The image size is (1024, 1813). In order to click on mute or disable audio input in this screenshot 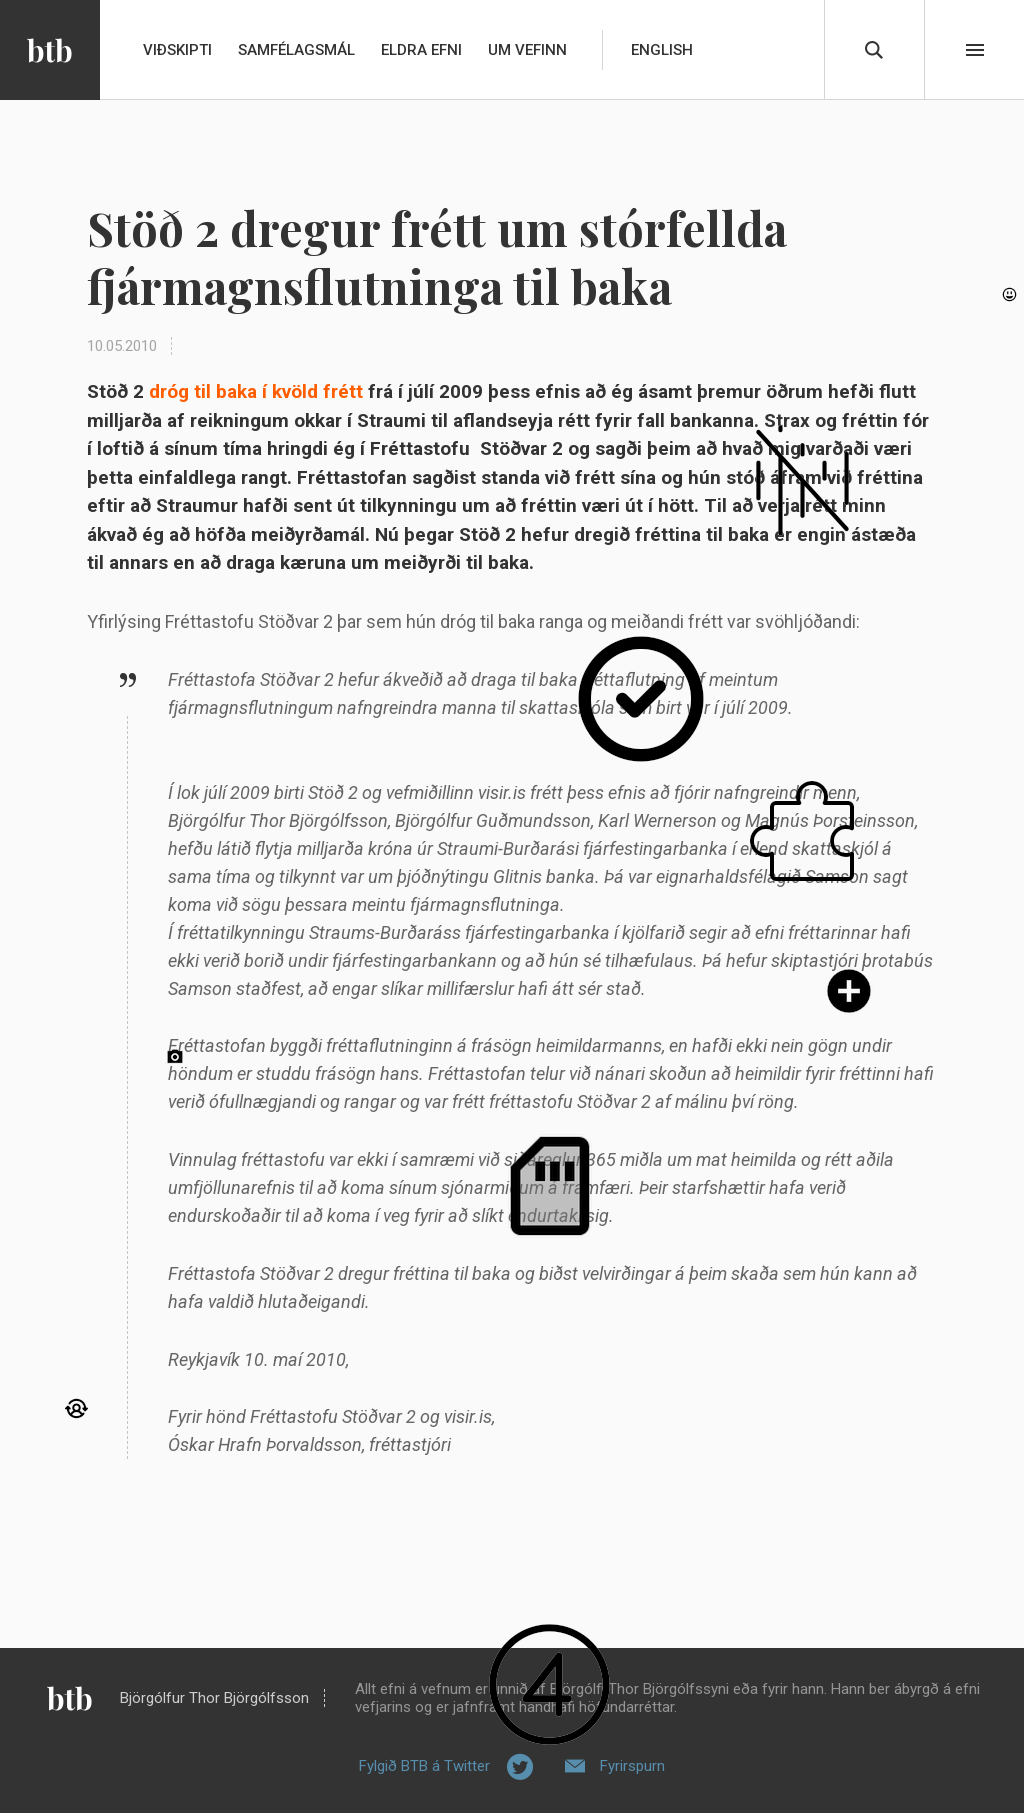, I will do `click(802, 480)`.